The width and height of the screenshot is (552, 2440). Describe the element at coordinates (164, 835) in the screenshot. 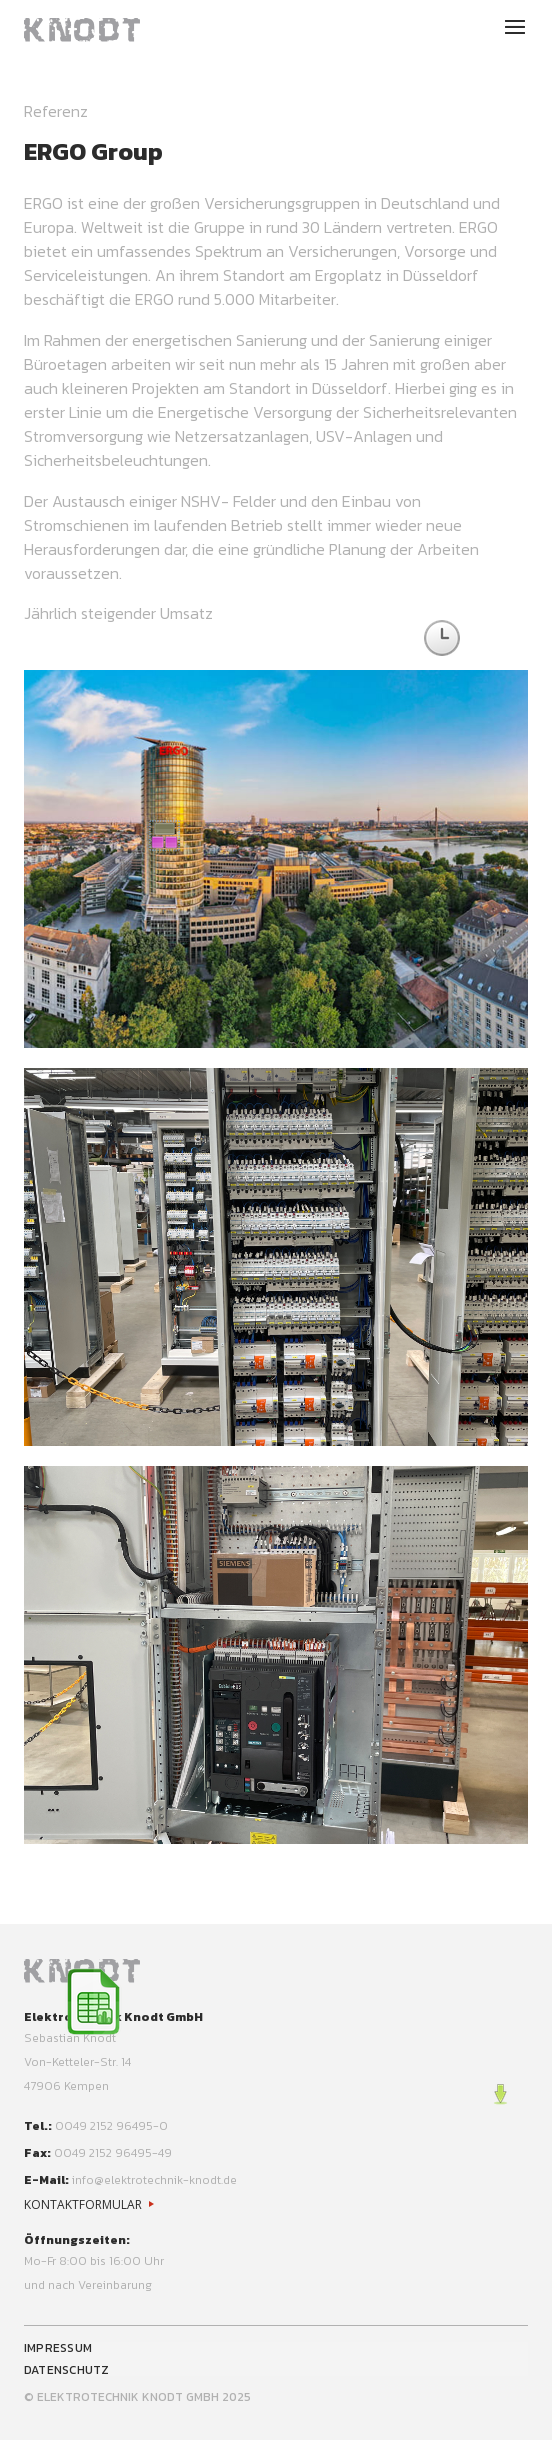

I see `select all items in the current view` at that location.